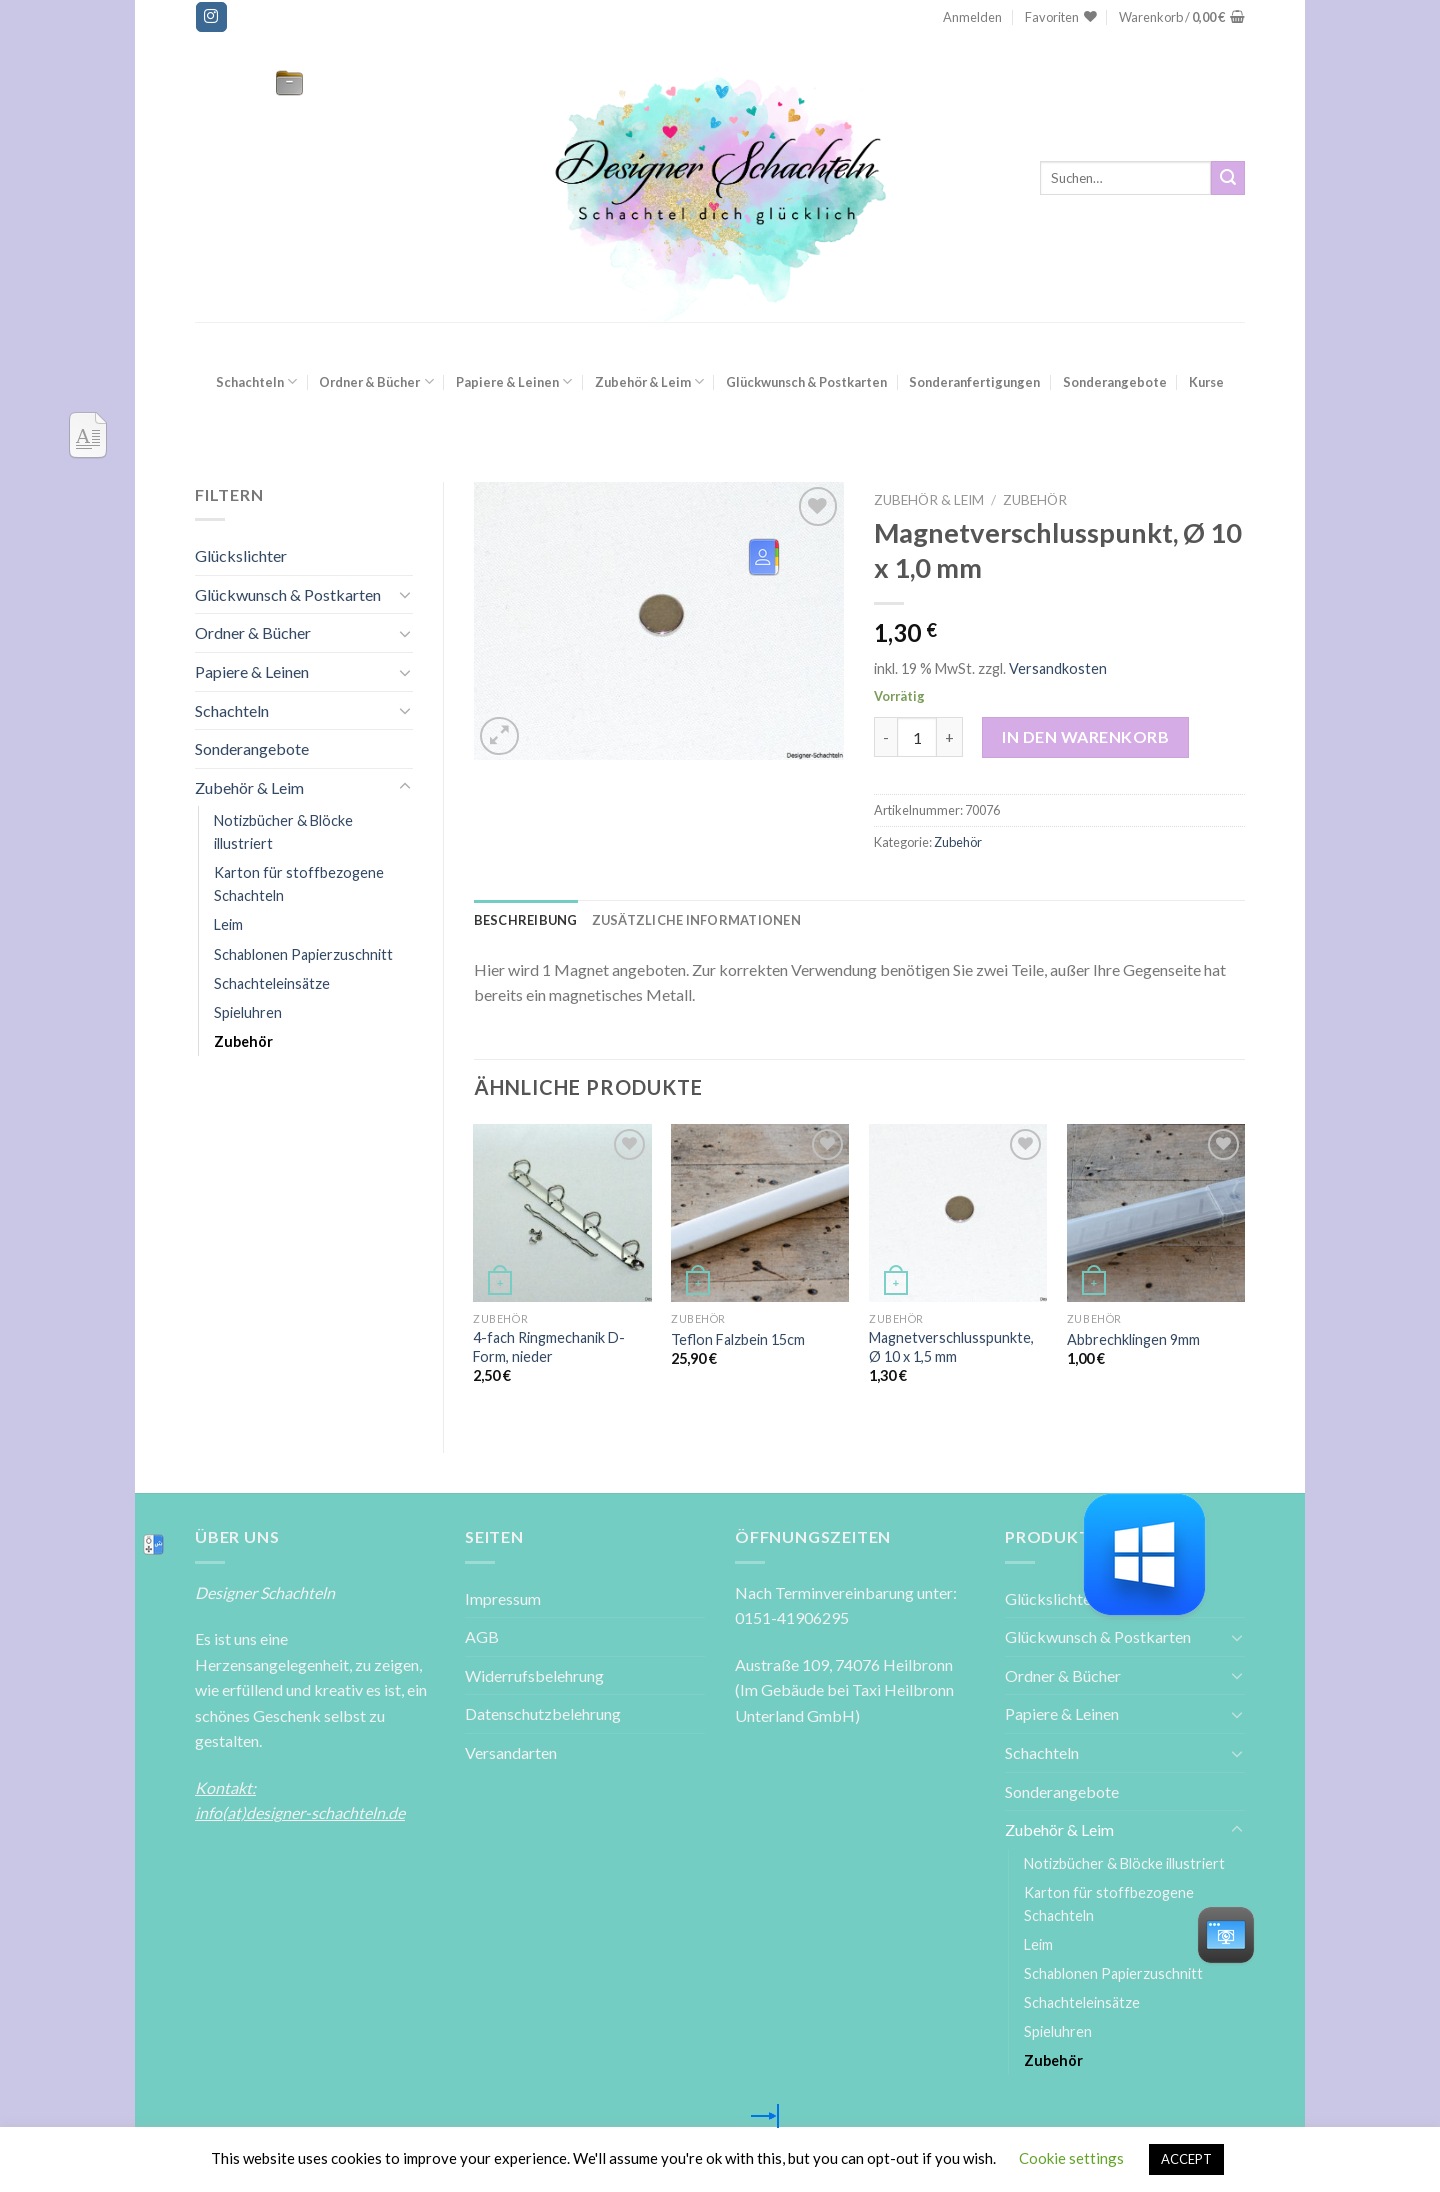 Image resolution: width=1440 pixels, height=2192 pixels. I want to click on go to the last item or page, so click(765, 2116).